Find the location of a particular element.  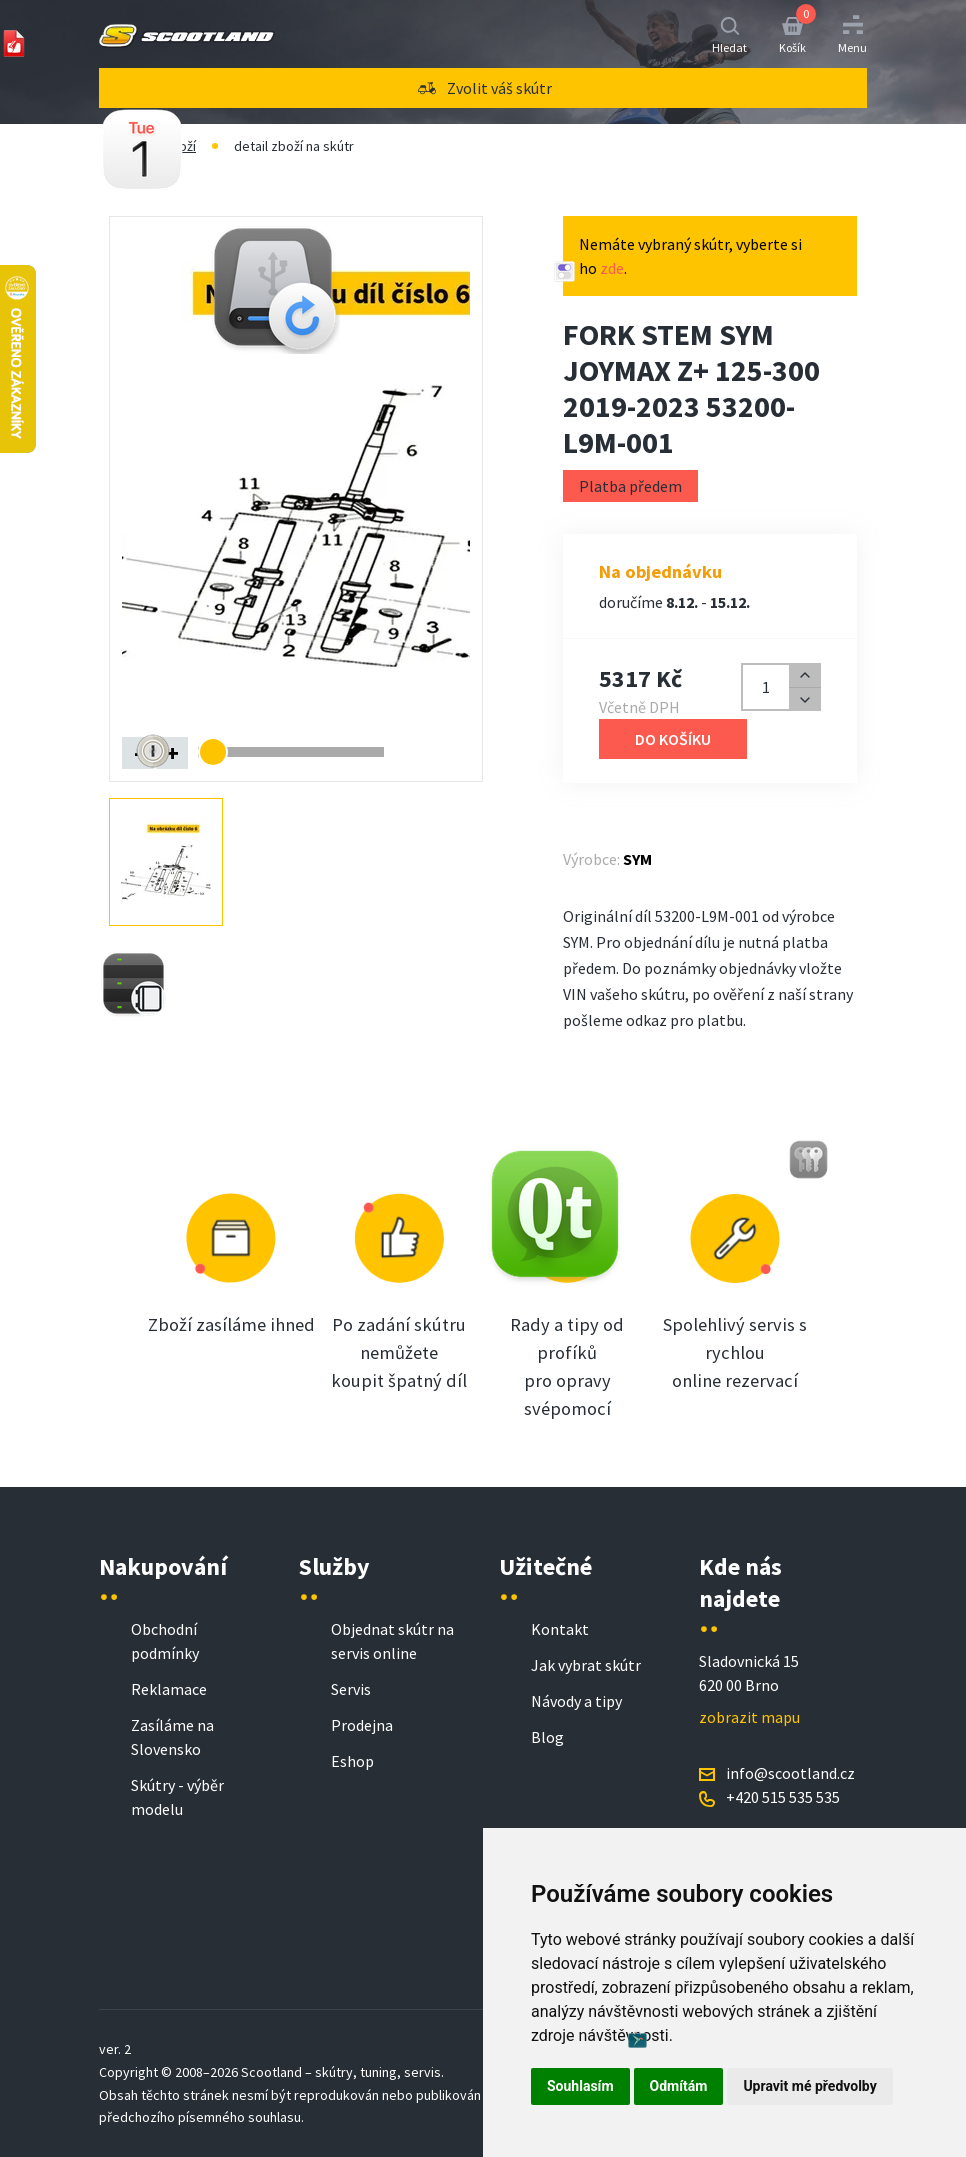

configure ldap server connection settings is located at coordinates (133, 983).